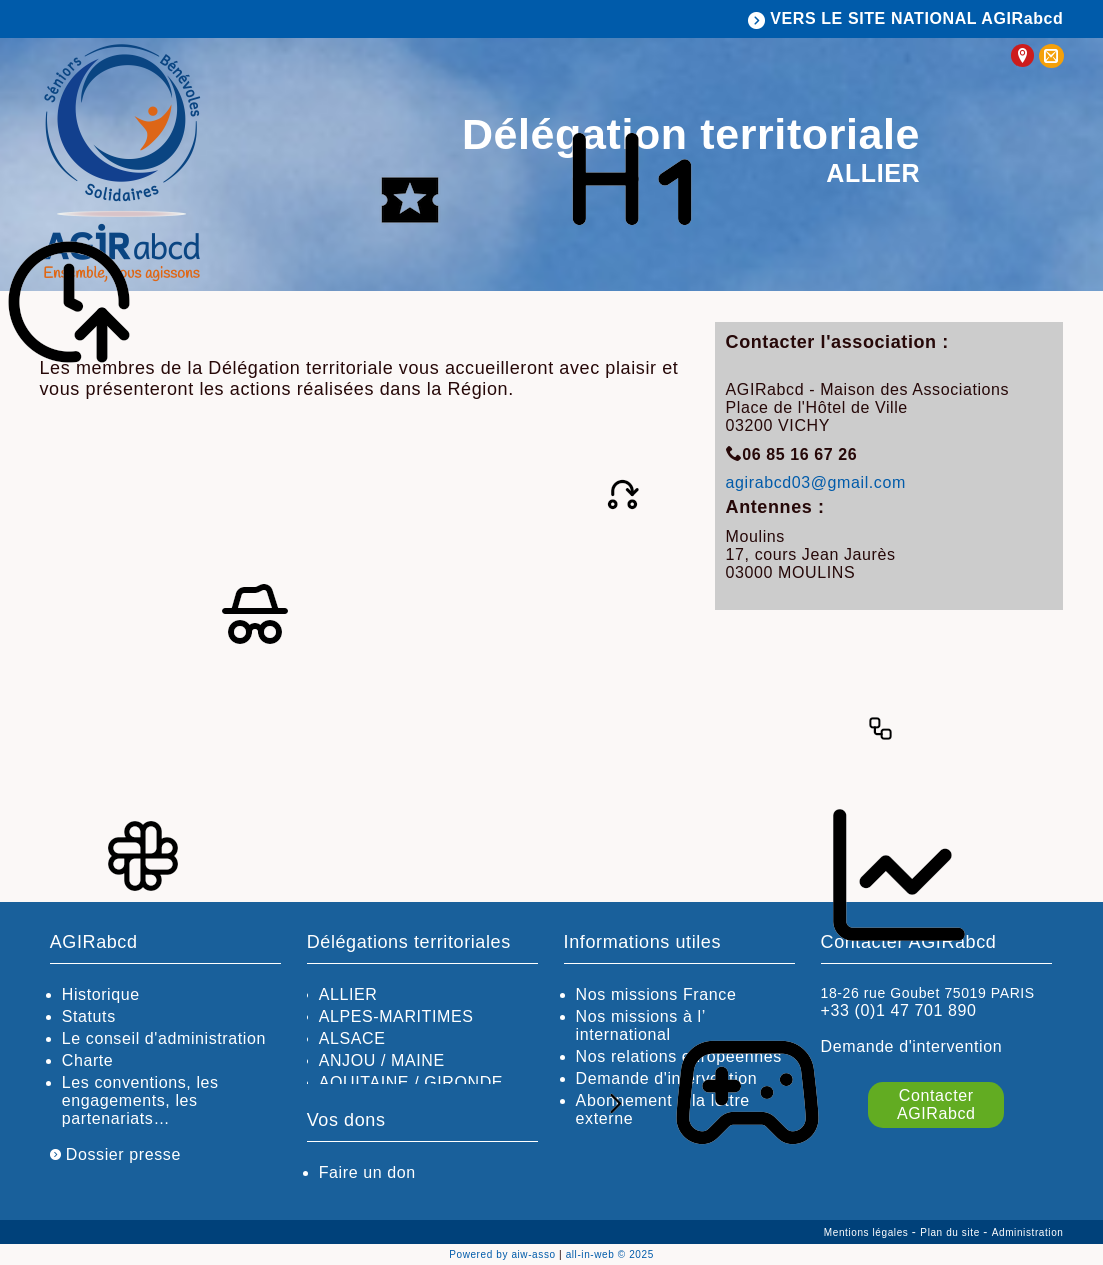 This screenshot has height=1265, width=1103. I want to click on change or update status between states, so click(622, 494).